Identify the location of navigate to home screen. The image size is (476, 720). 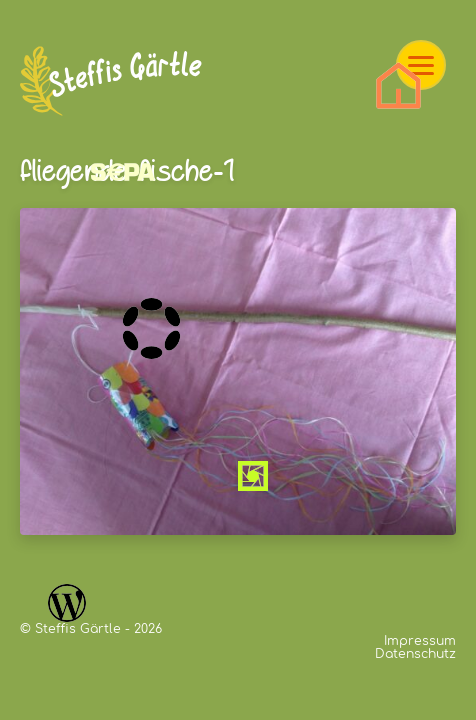
(398, 86).